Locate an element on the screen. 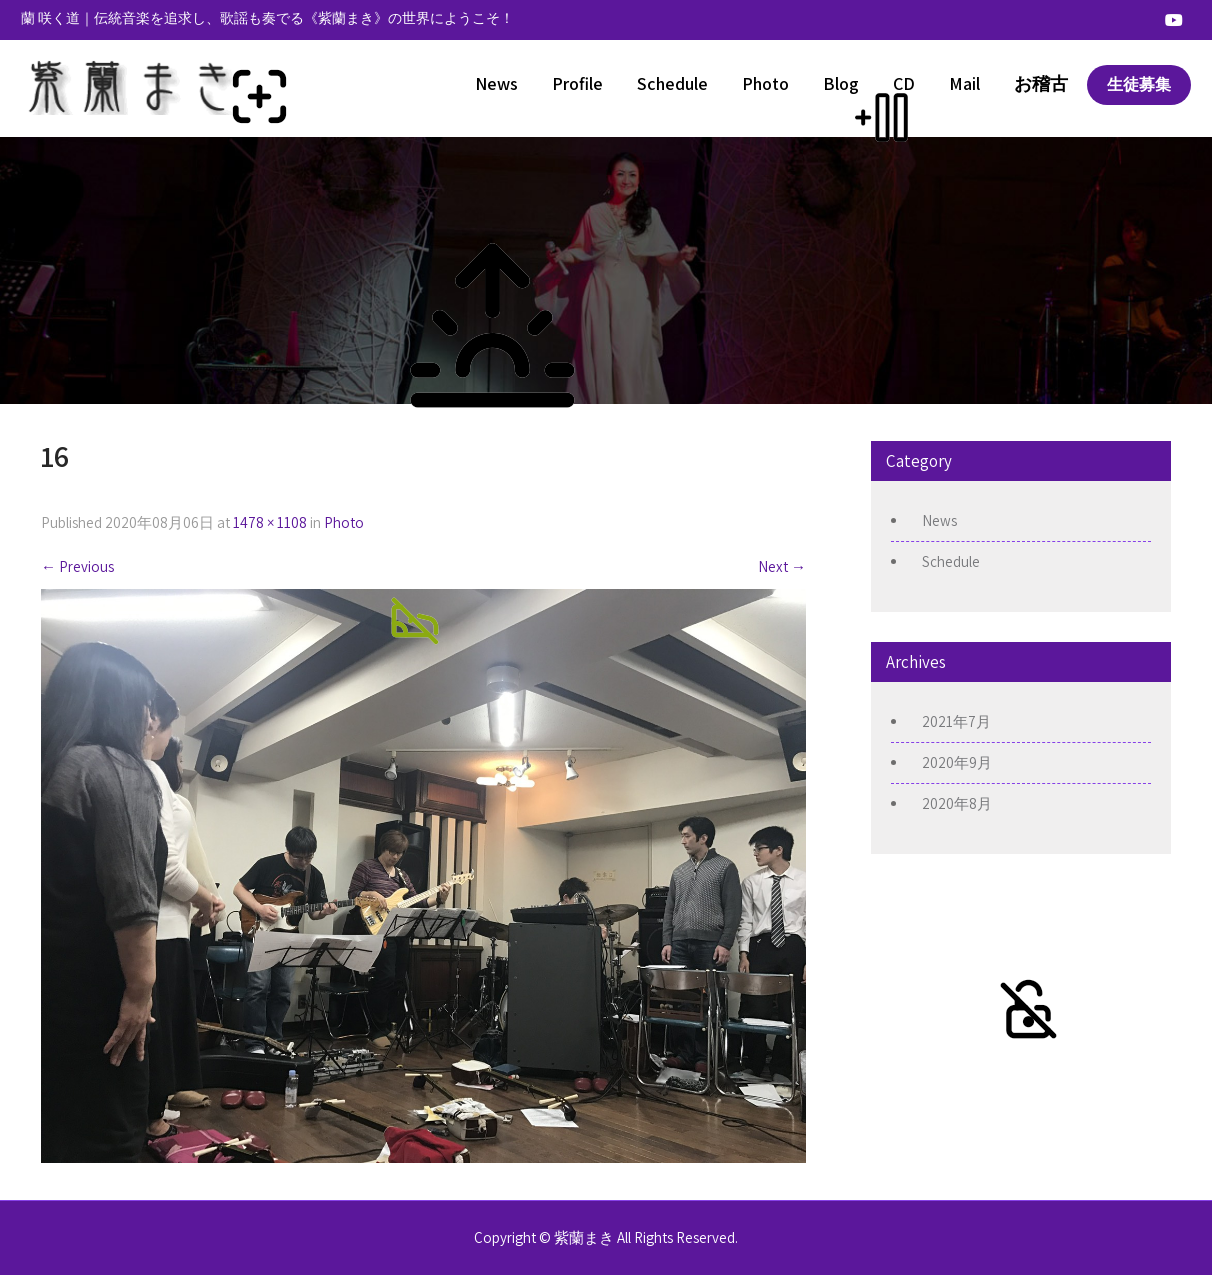 Image resolution: width=1212 pixels, height=1275 pixels. unlock feature is unavailable or disabled is located at coordinates (1028, 1010).